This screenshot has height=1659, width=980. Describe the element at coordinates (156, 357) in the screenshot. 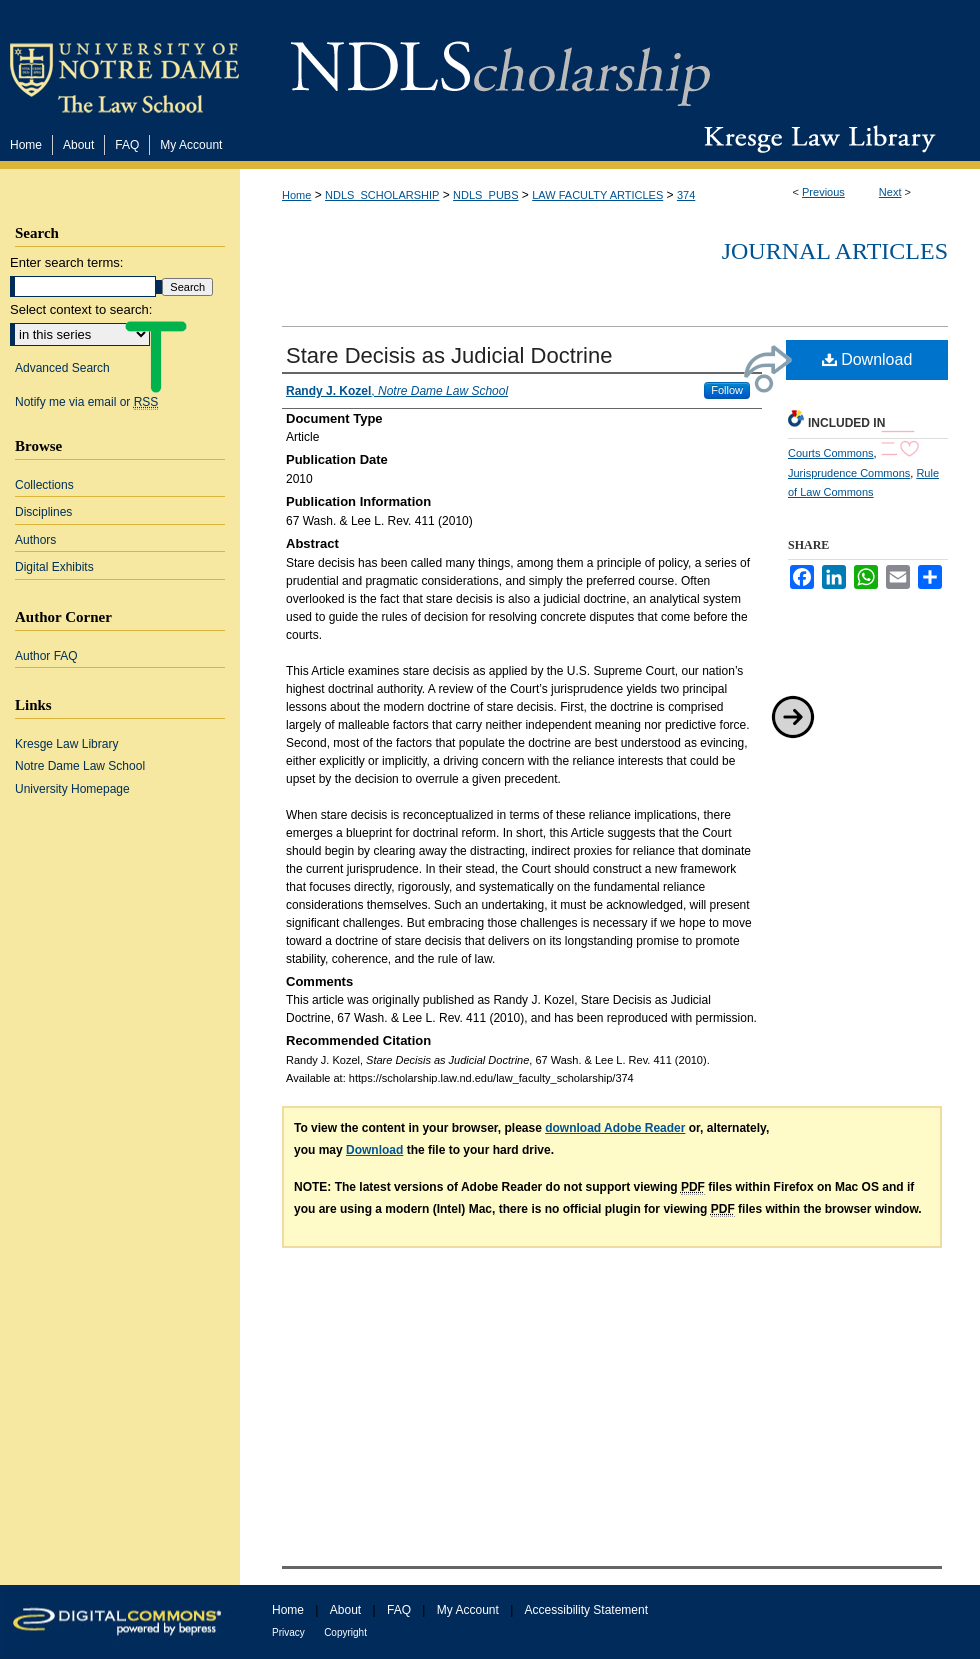

I see `text formatting or typography options` at that location.